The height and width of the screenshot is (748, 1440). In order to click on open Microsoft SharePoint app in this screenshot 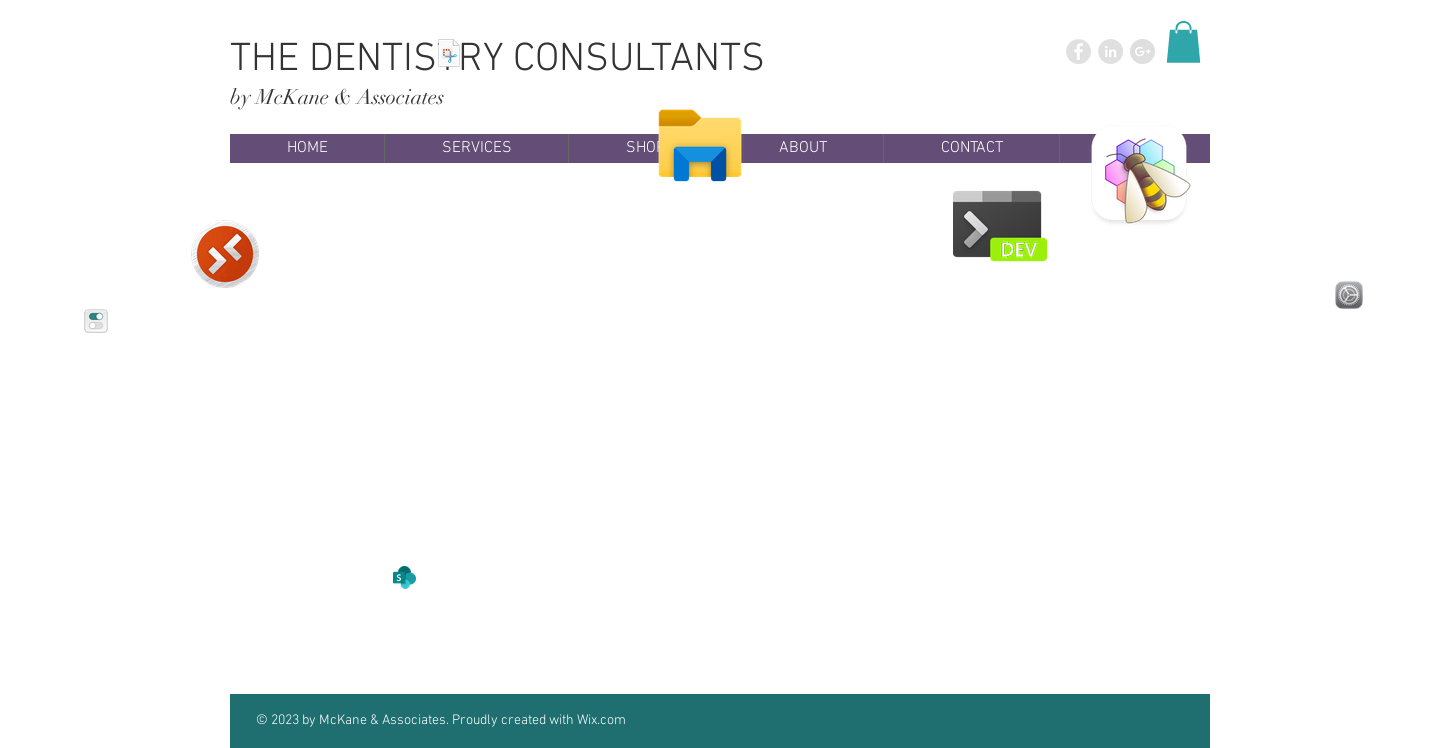, I will do `click(404, 577)`.